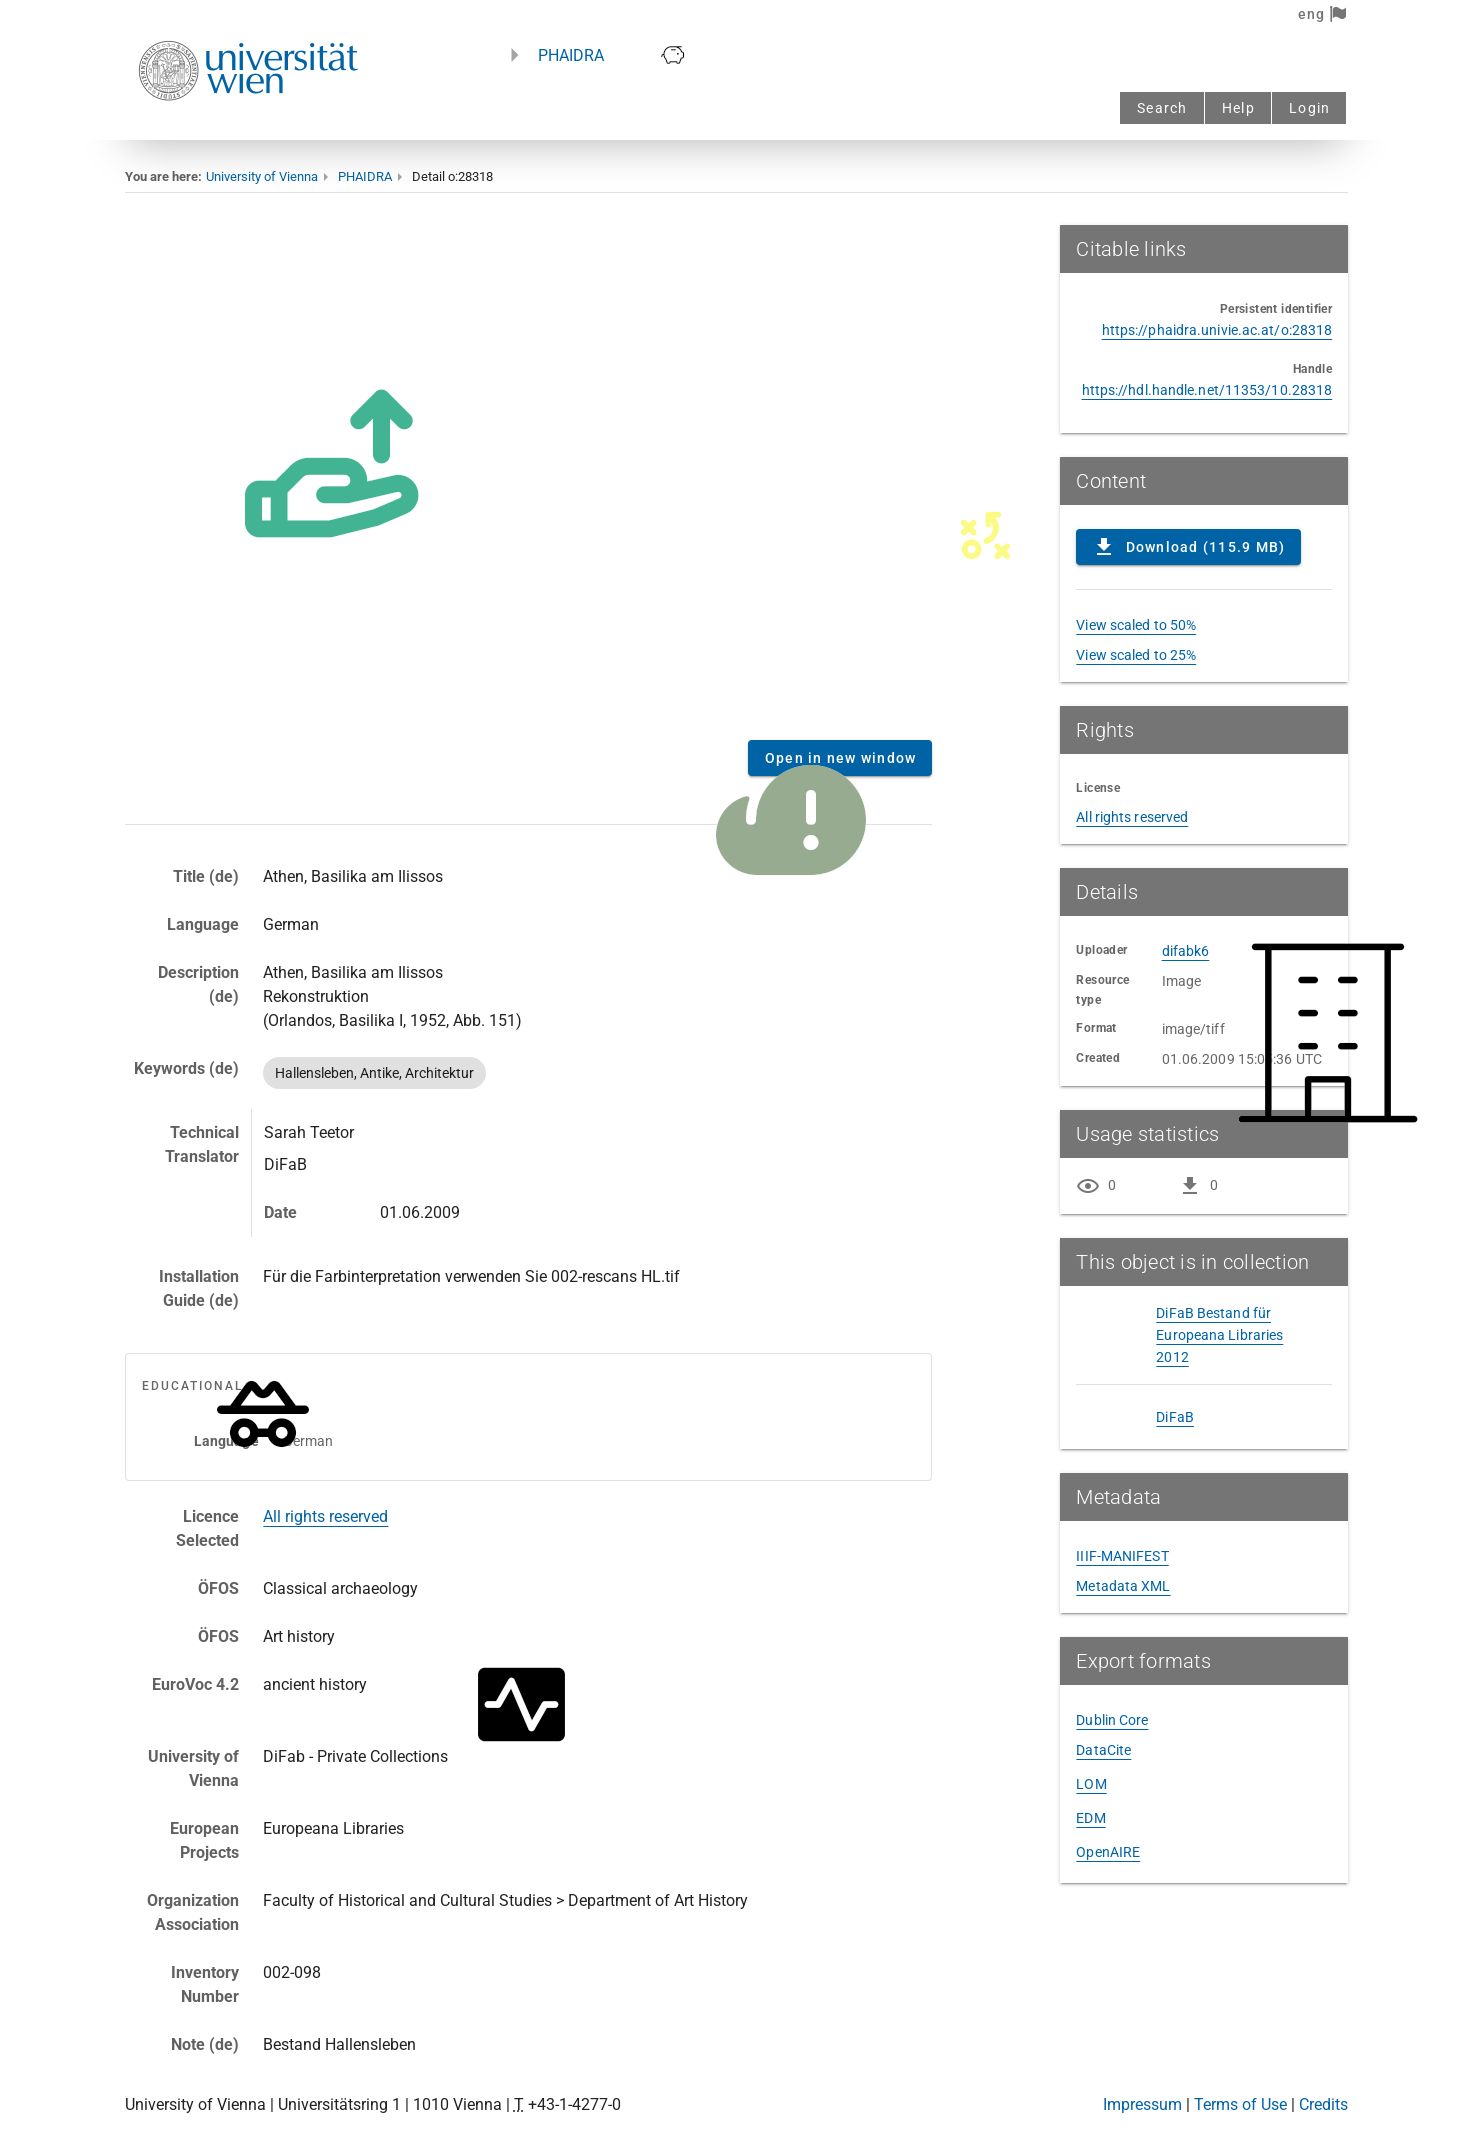 This screenshot has width=1473, height=2153. What do you see at coordinates (521, 1704) in the screenshot?
I see `view health or heart rate data` at bounding box center [521, 1704].